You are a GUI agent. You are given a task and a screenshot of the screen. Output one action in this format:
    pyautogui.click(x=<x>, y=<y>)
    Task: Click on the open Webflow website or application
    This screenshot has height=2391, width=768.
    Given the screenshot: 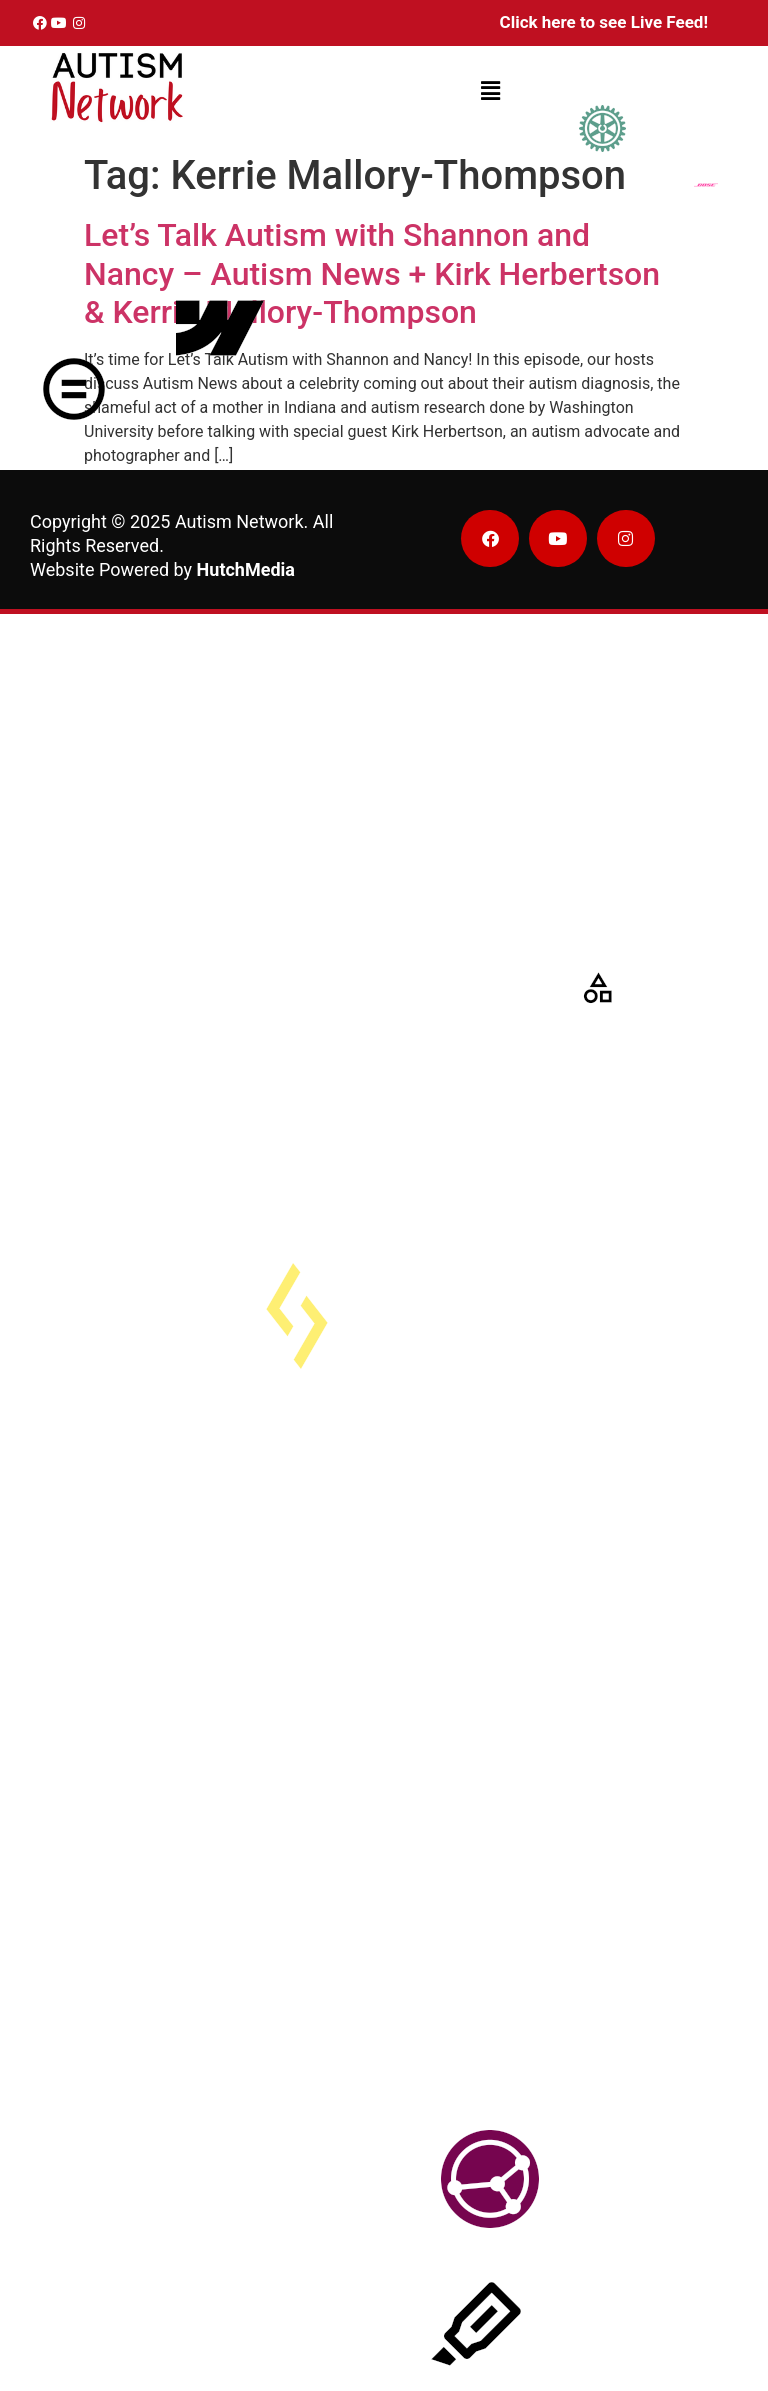 What is the action you would take?
    pyautogui.click(x=220, y=328)
    